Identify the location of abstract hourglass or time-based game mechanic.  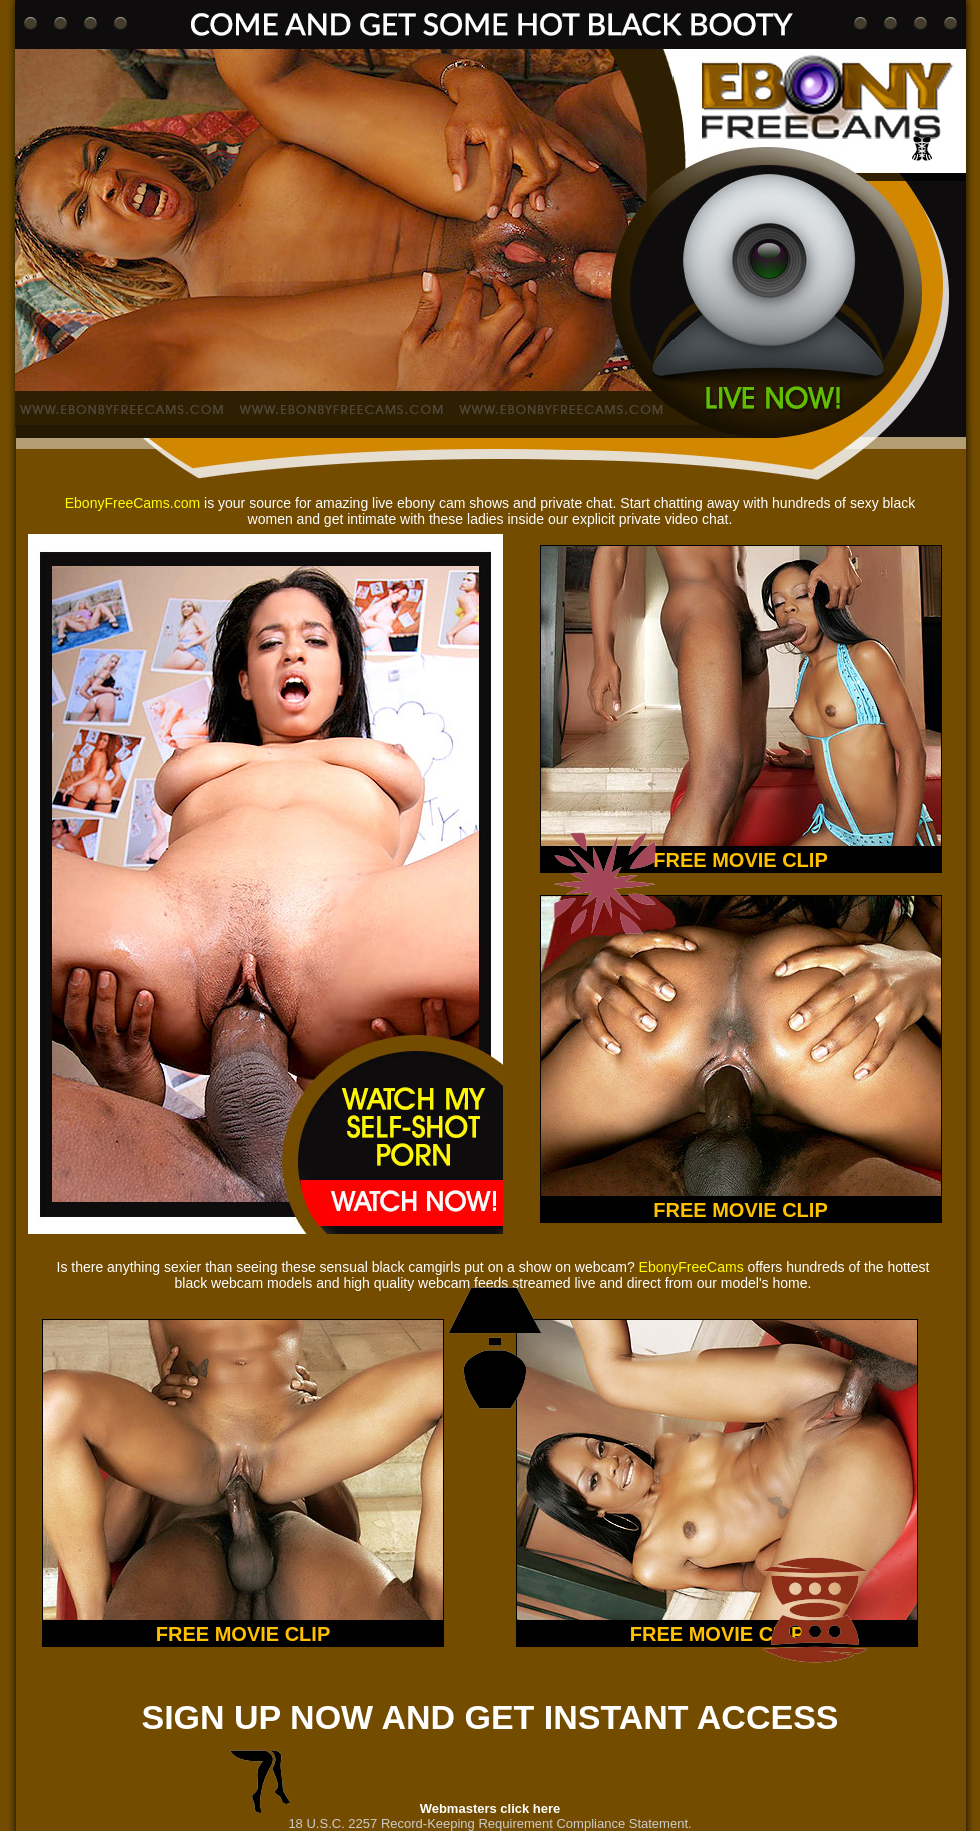
(815, 1610).